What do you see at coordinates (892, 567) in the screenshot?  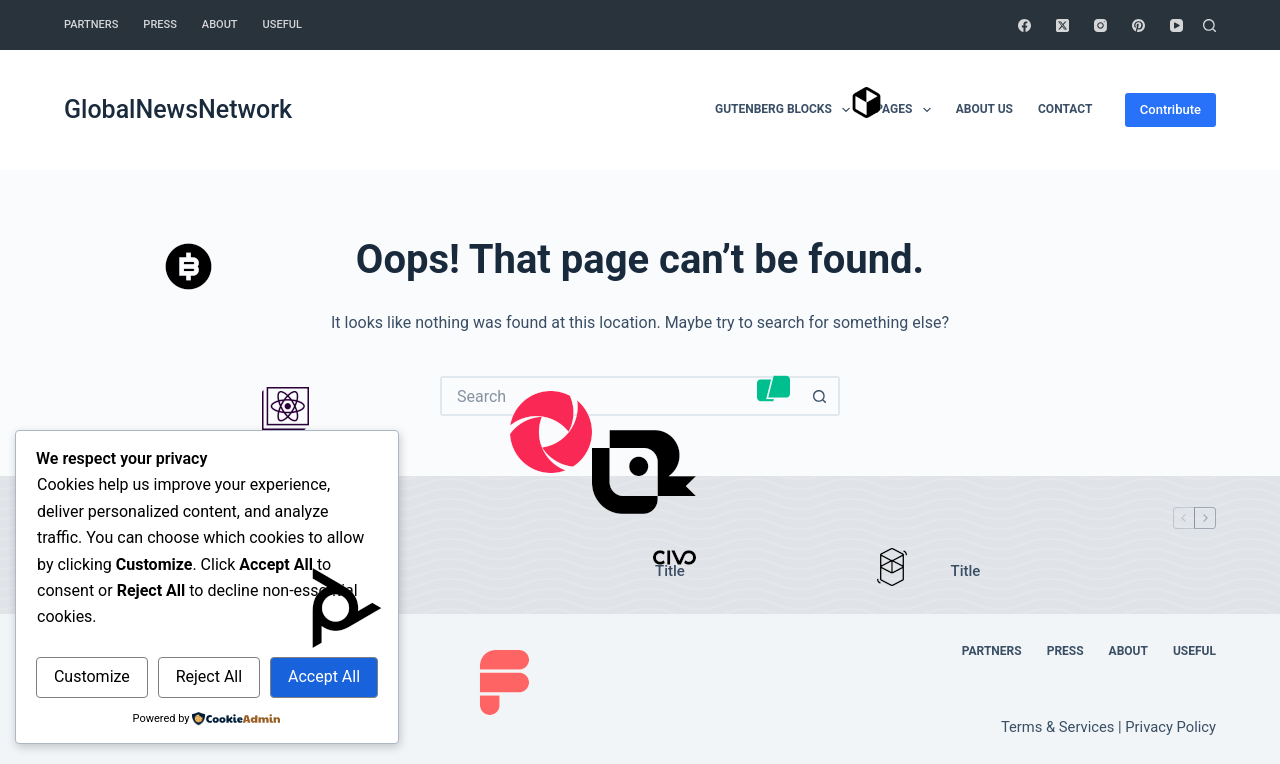 I see `fantom blockchain network logo` at bounding box center [892, 567].